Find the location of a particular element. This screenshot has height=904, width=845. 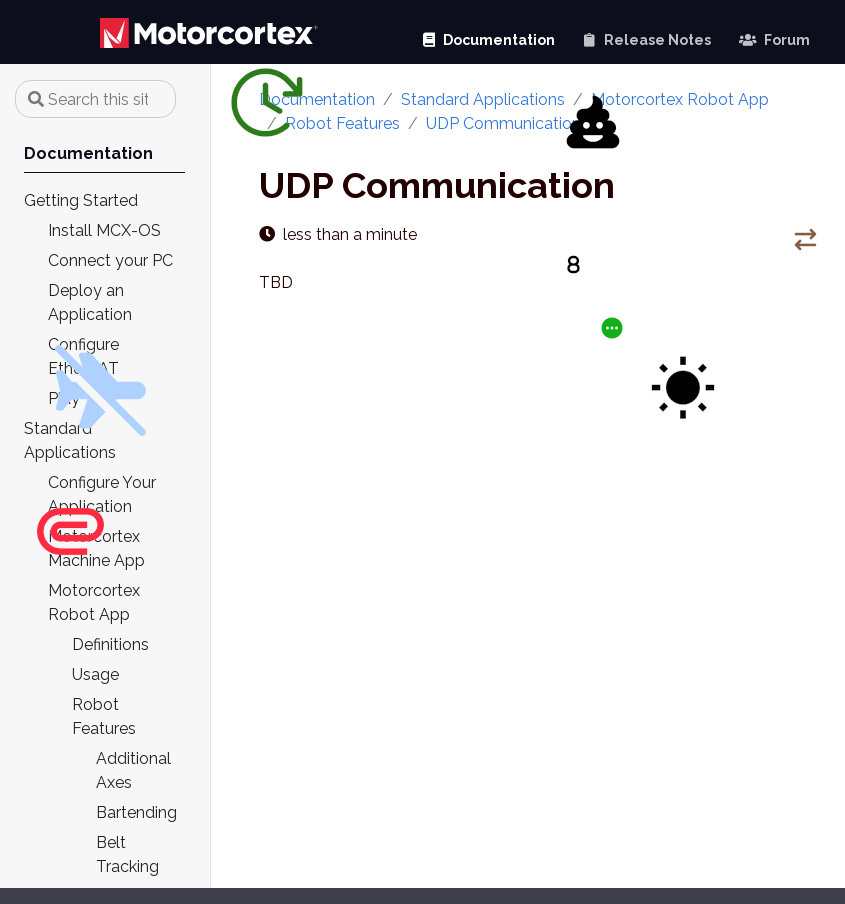

attach a file to your message is located at coordinates (70, 531).